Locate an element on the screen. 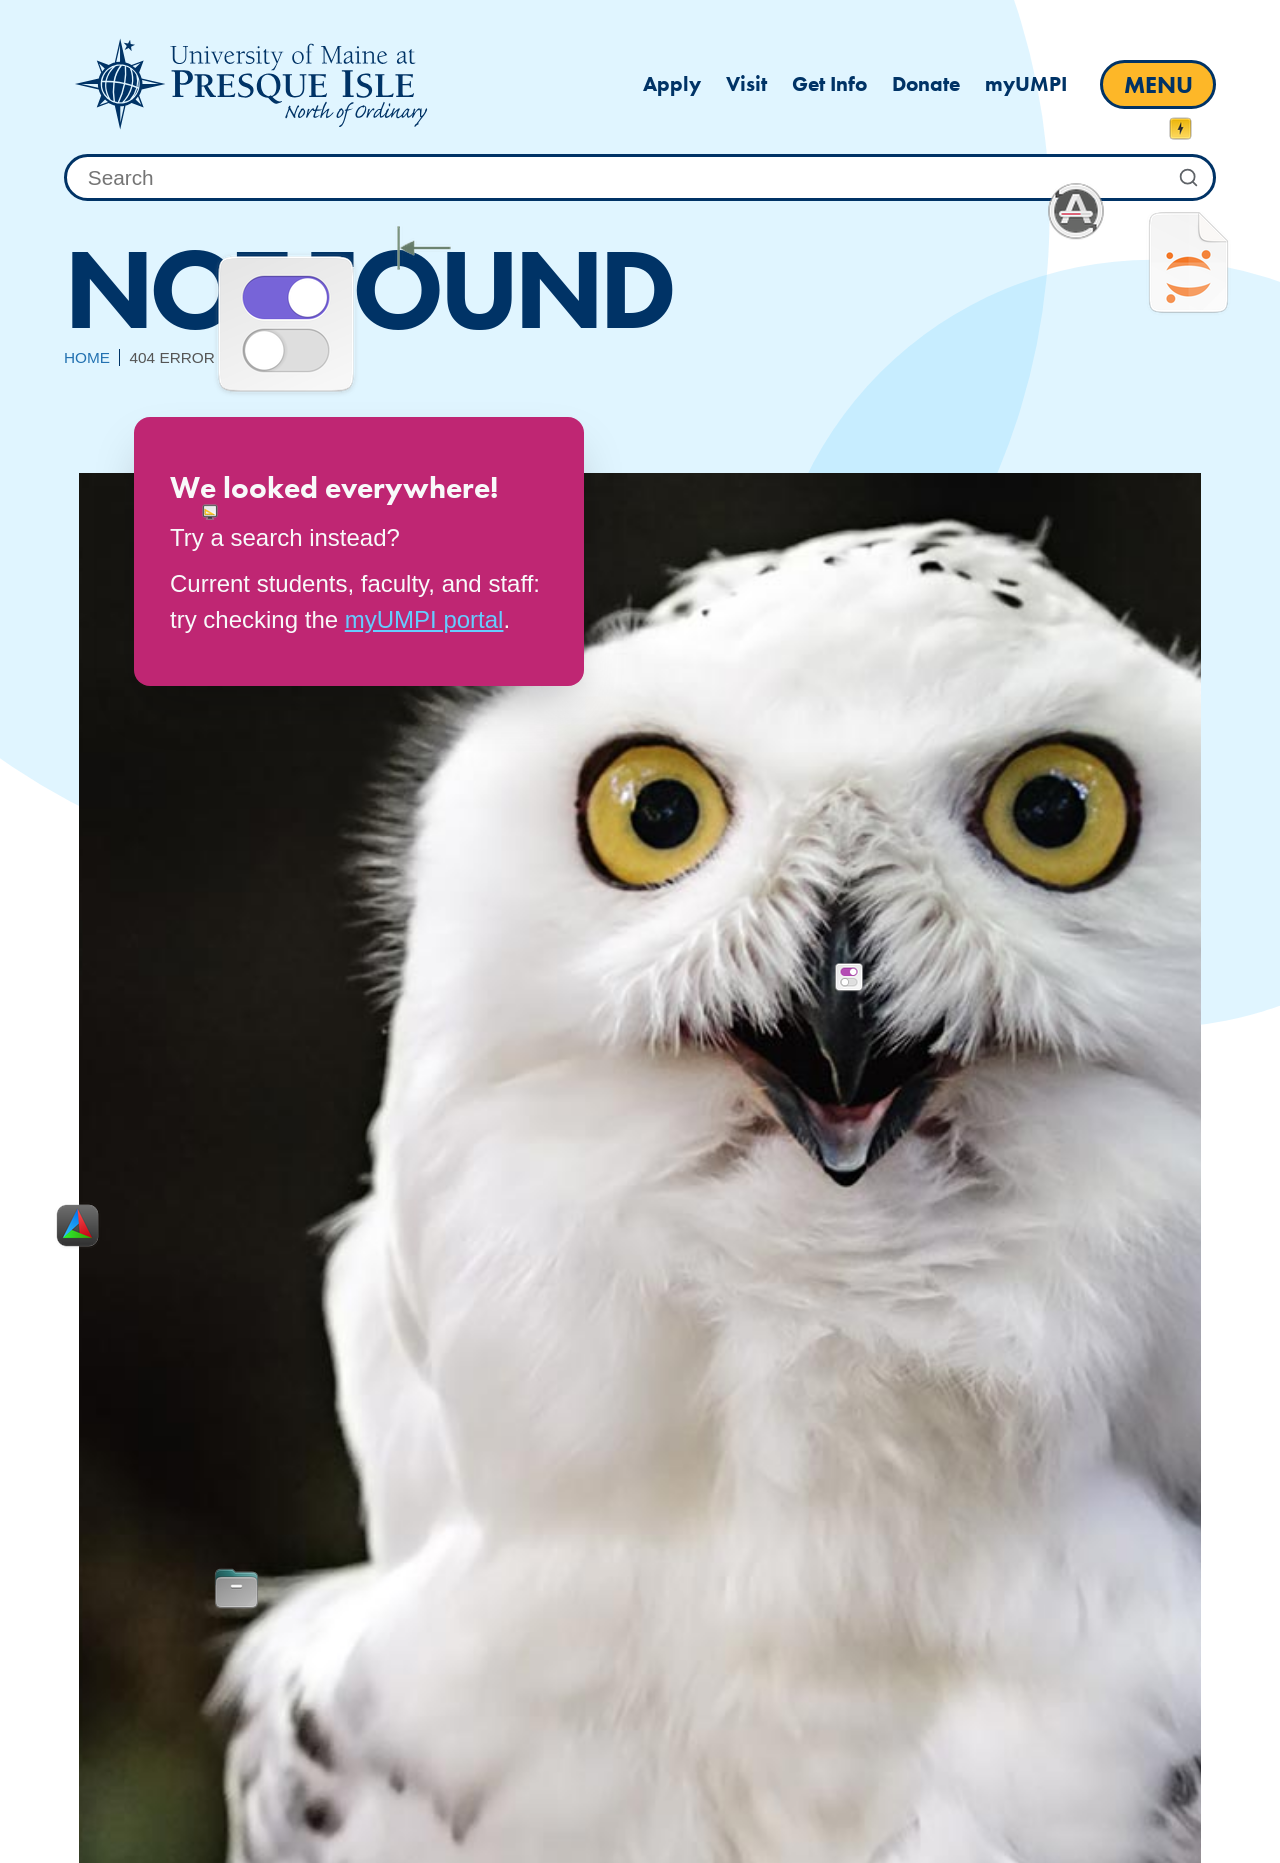  open system tweaks or settings customization is located at coordinates (849, 977).